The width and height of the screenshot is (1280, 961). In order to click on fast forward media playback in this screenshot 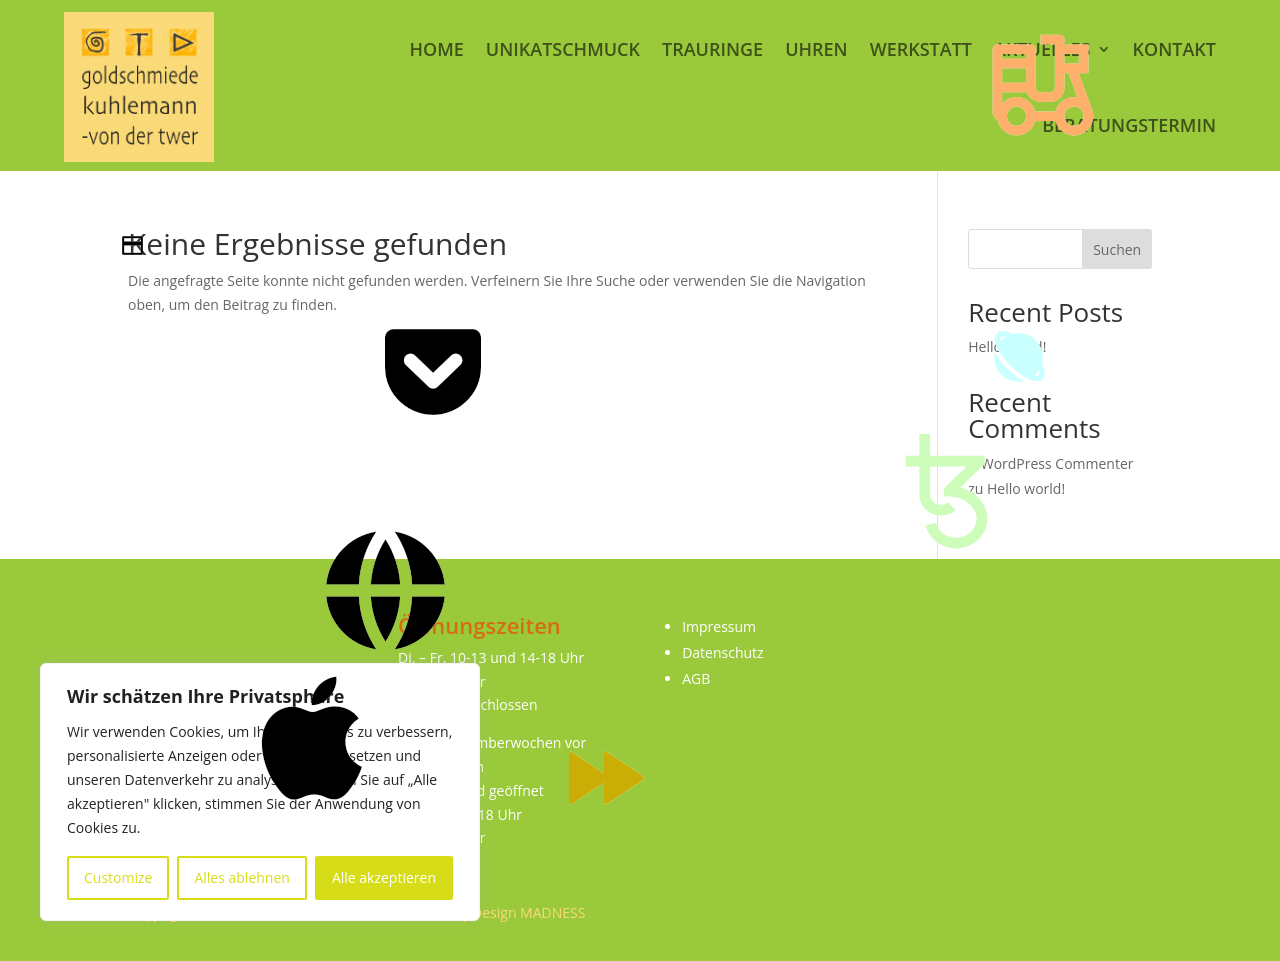, I will do `click(604, 778)`.